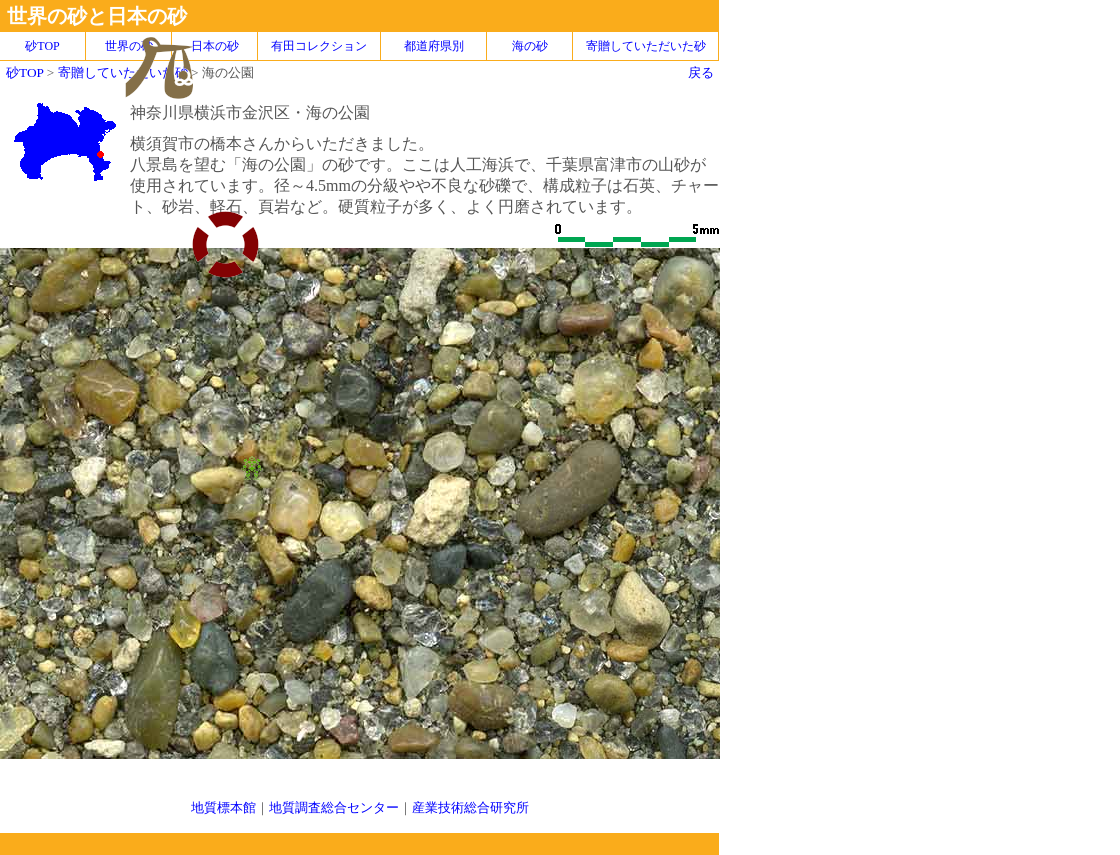 The height and width of the screenshot is (855, 1120). What do you see at coordinates (252, 468) in the screenshot?
I see `access robot or mech character selection` at bounding box center [252, 468].